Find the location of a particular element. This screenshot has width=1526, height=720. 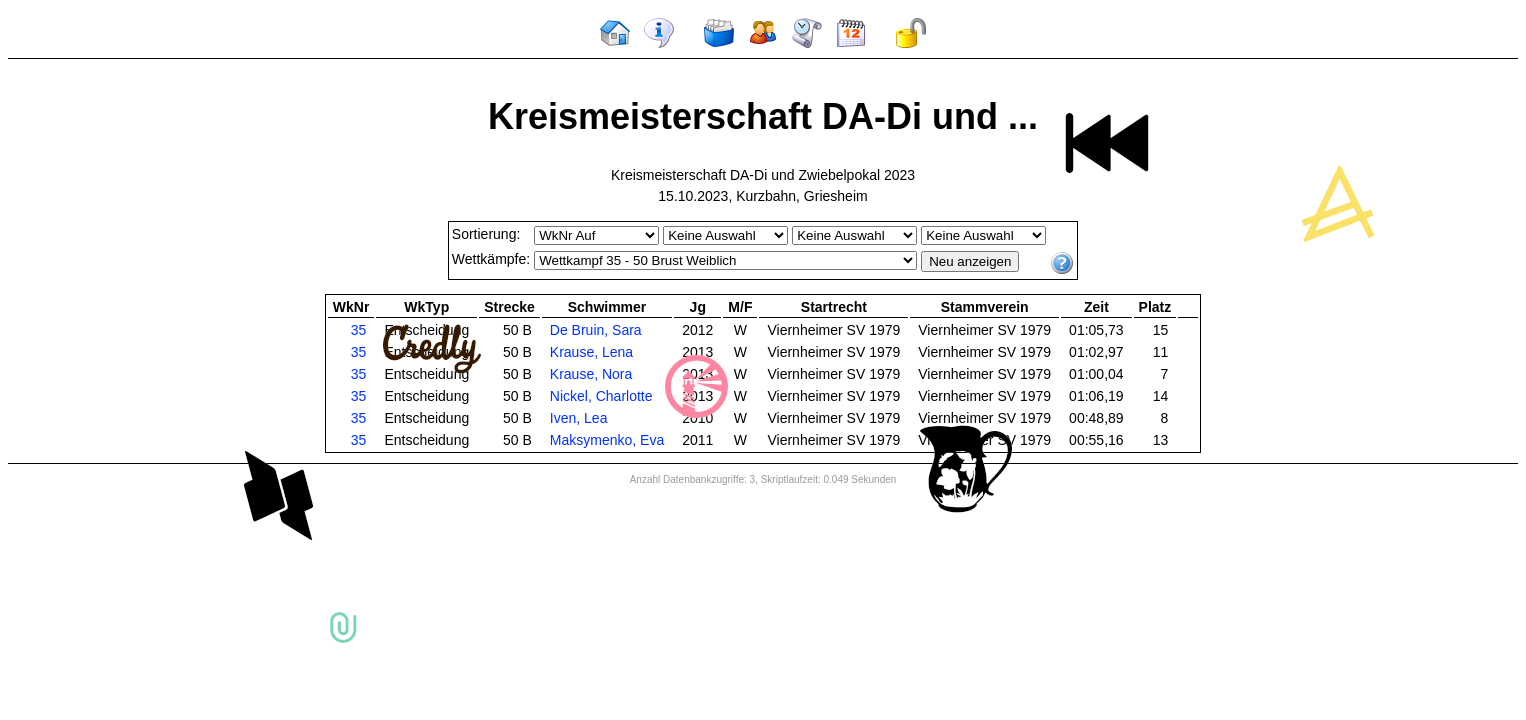

visit dblp computer science bibliography is located at coordinates (278, 495).